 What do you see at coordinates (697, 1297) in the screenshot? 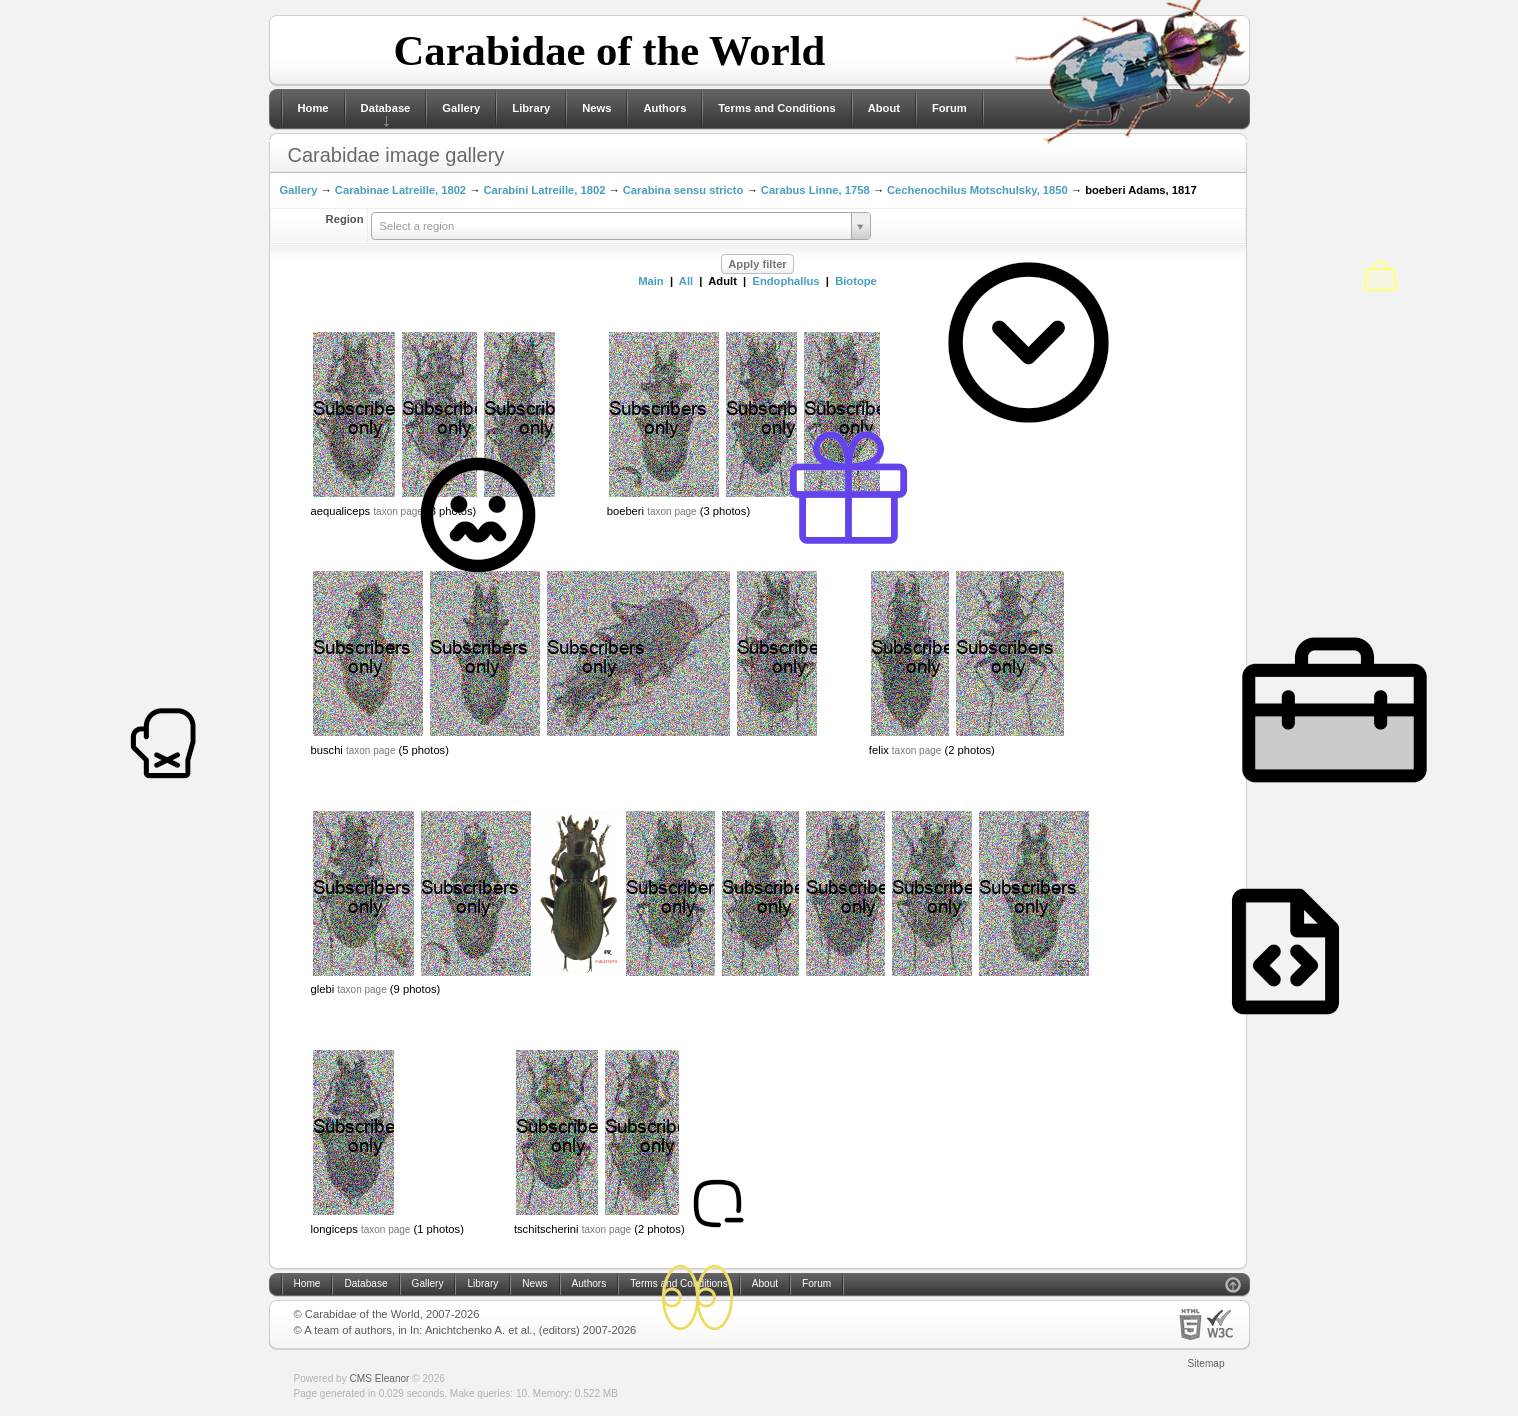
I see `view who has seen your content` at bounding box center [697, 1297].